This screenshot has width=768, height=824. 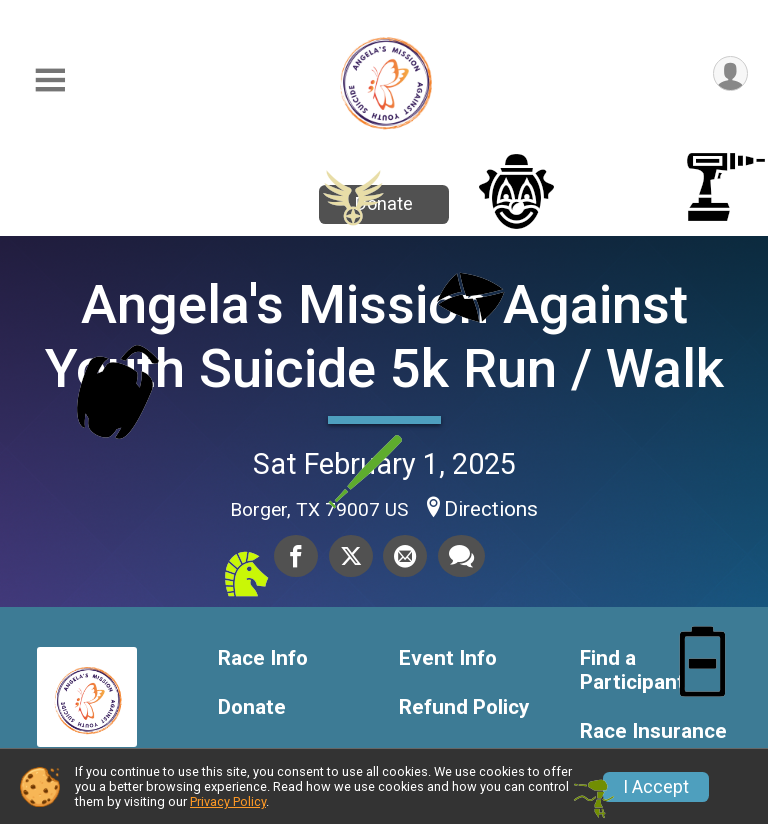 What do you see at coordinates (364, 472) in the screenshot?
I see `access baseball or batting-related content` at bounding box center [364, 472].